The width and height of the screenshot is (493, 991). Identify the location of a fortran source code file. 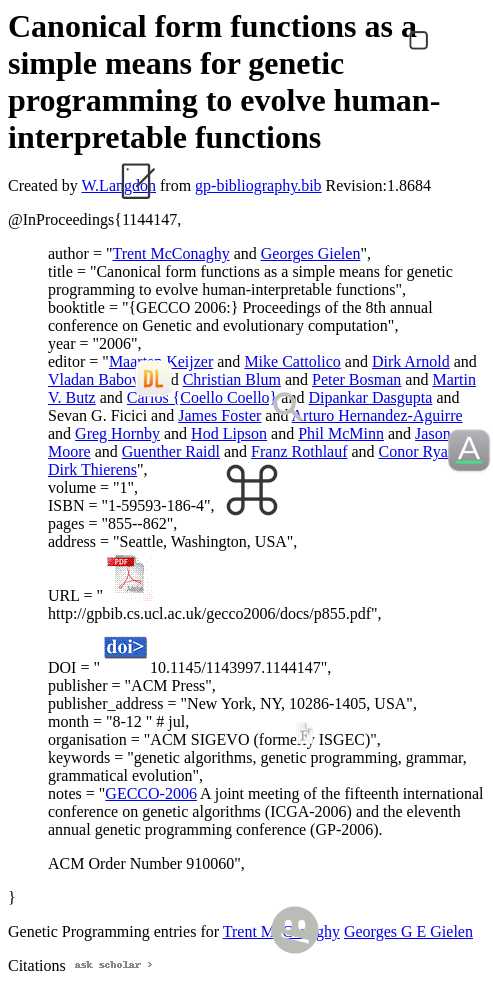
(304, 733).